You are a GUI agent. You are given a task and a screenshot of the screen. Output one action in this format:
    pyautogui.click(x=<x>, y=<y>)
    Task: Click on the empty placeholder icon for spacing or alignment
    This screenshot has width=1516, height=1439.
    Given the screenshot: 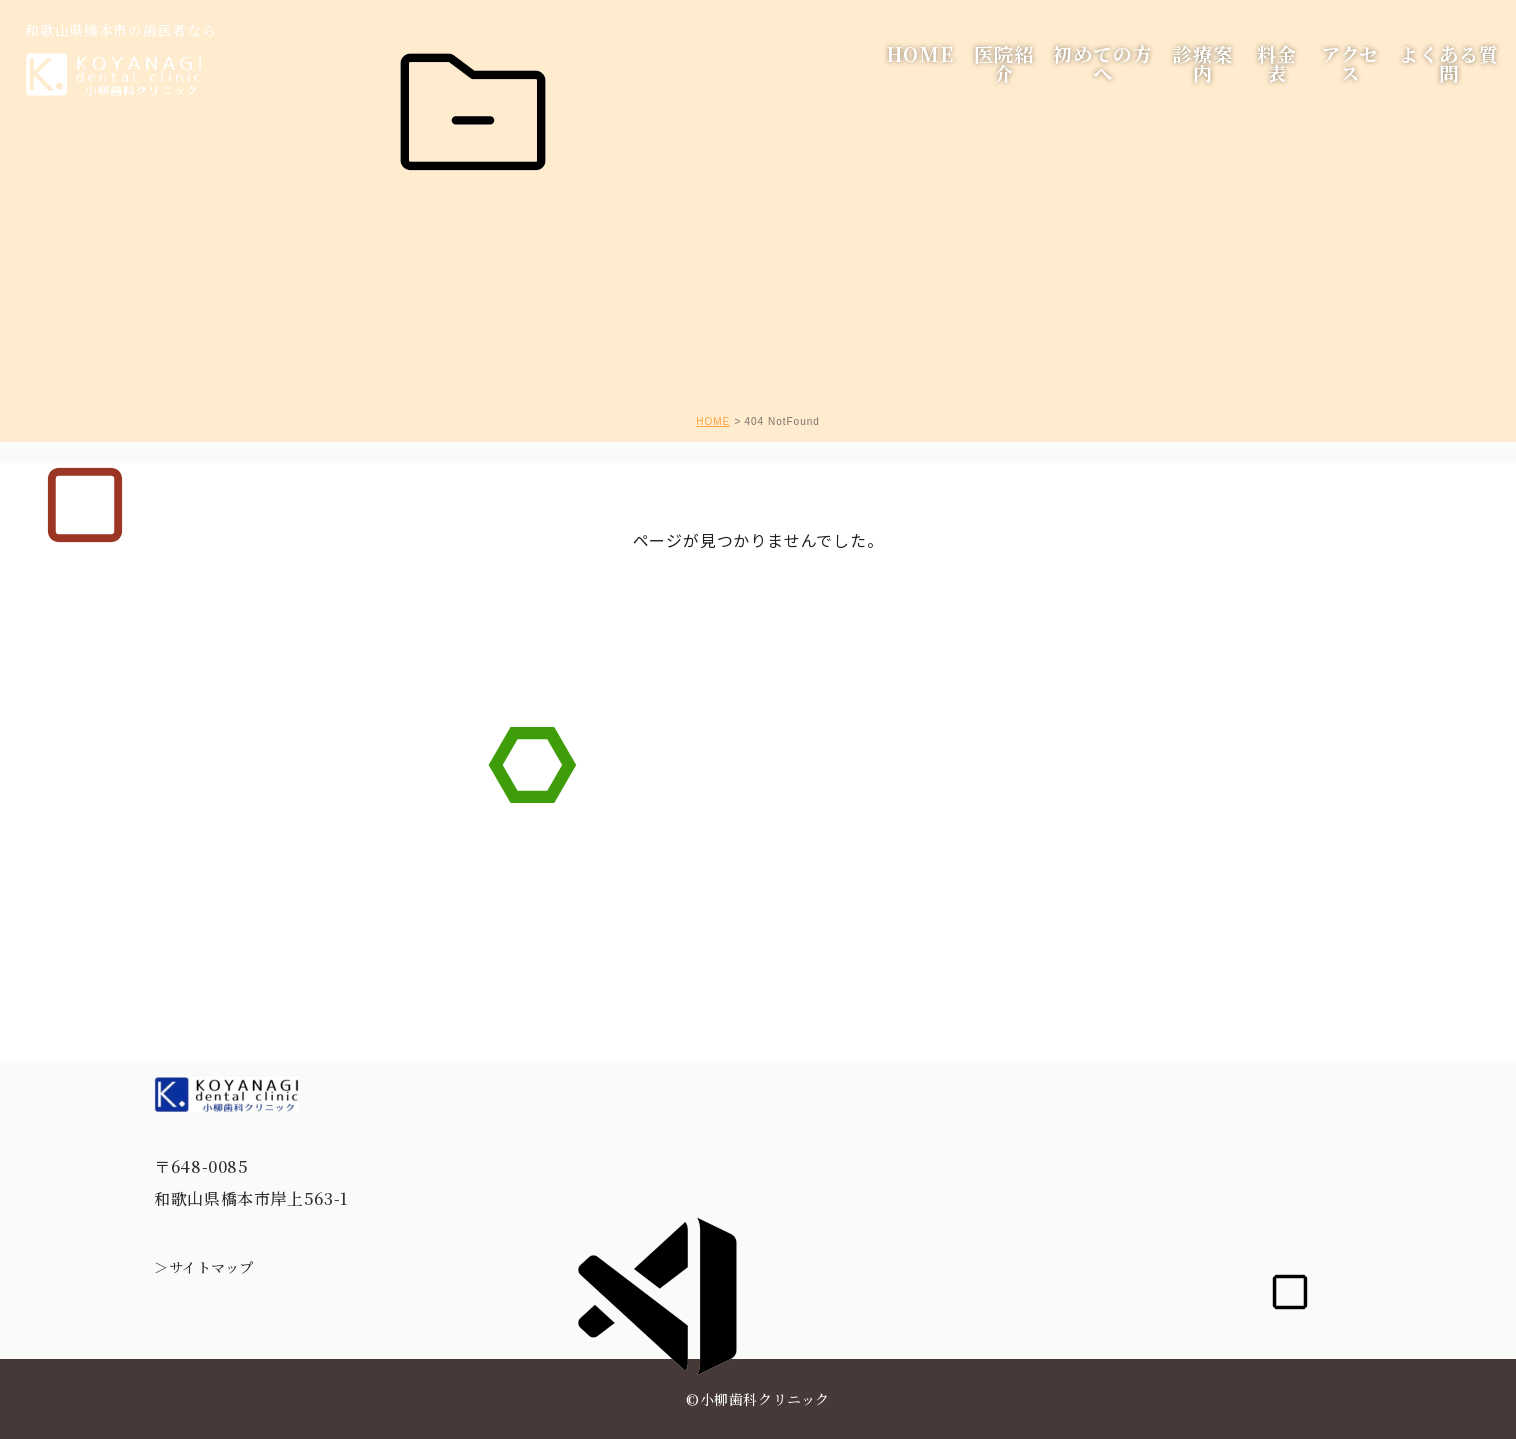 What is the action you would take?
    pyautogui.click(x=170, y=986)
    